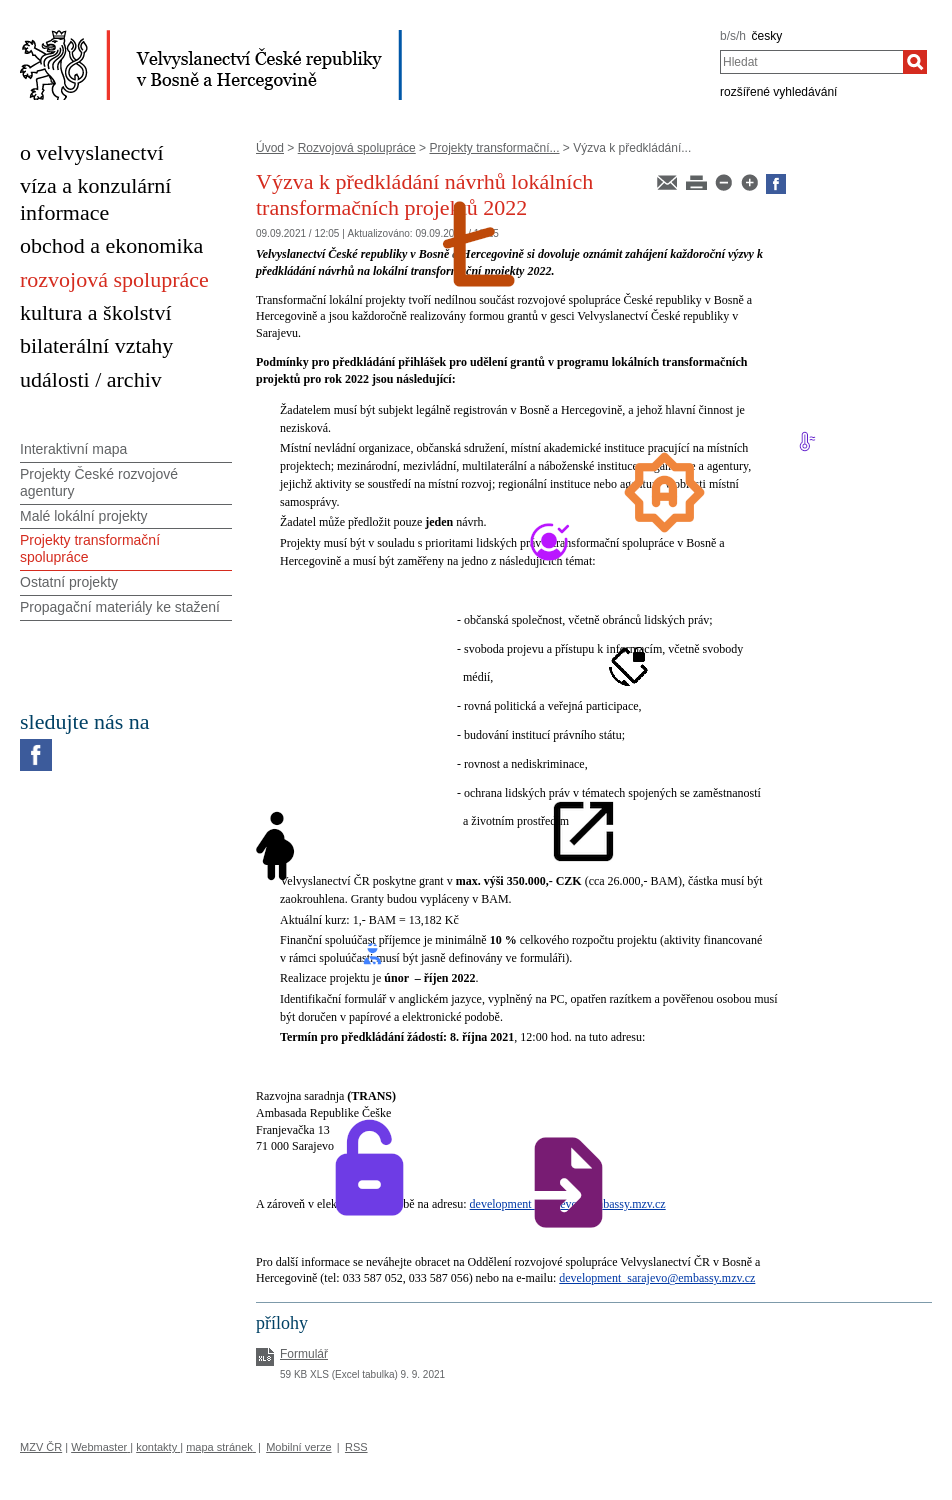 The image size is (952, 1500). Describe the element at coordinates (583, 831) in the screenshot. I see `open link in a new window or tab` at that location.